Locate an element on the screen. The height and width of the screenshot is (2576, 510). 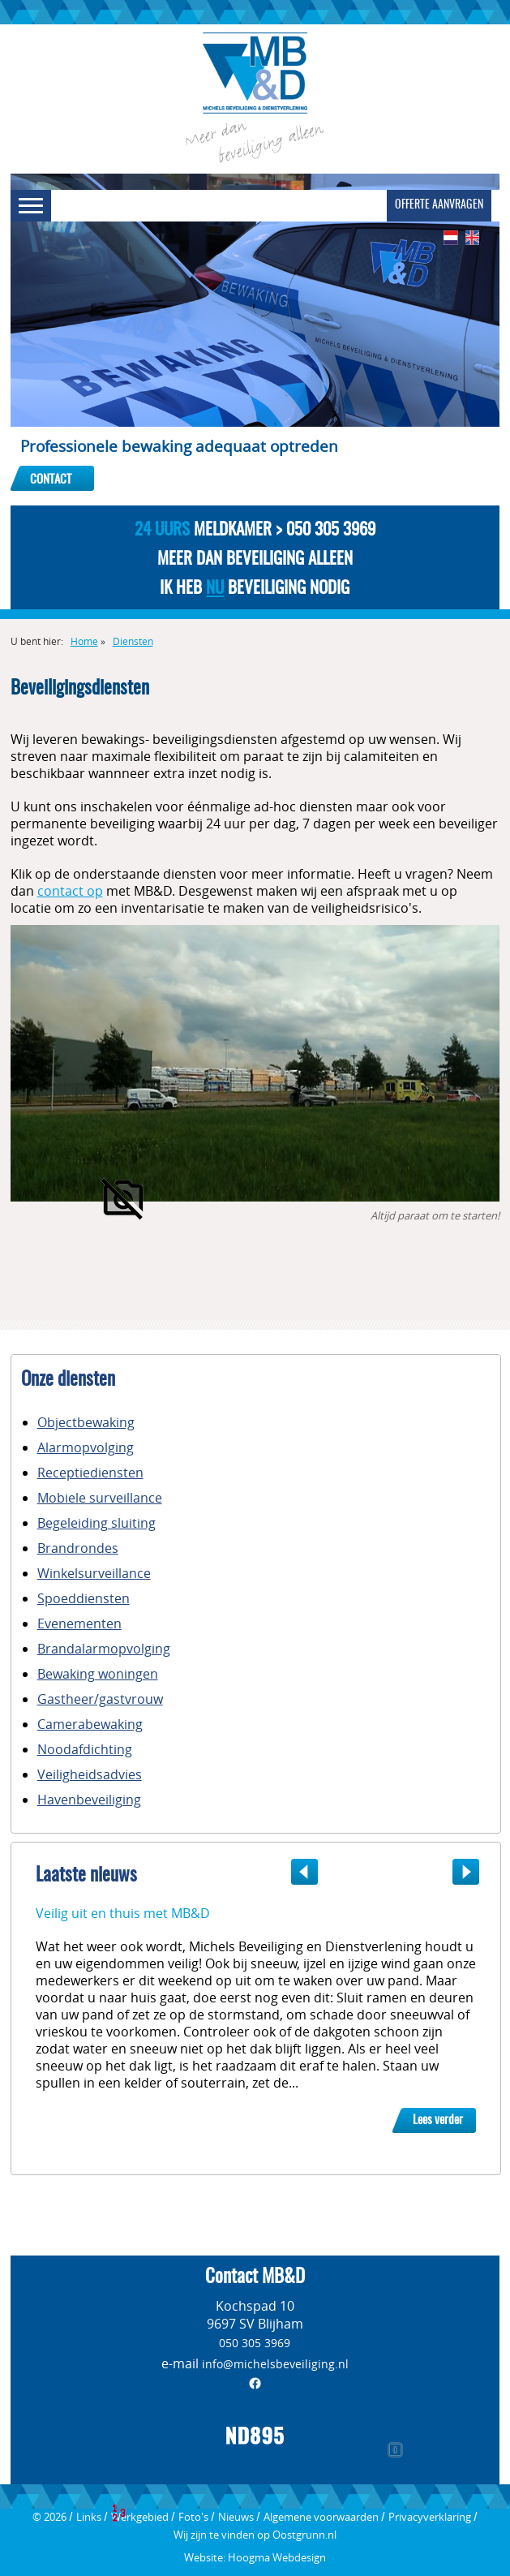
carbon design system logo is located at coordinates (395, 2449).